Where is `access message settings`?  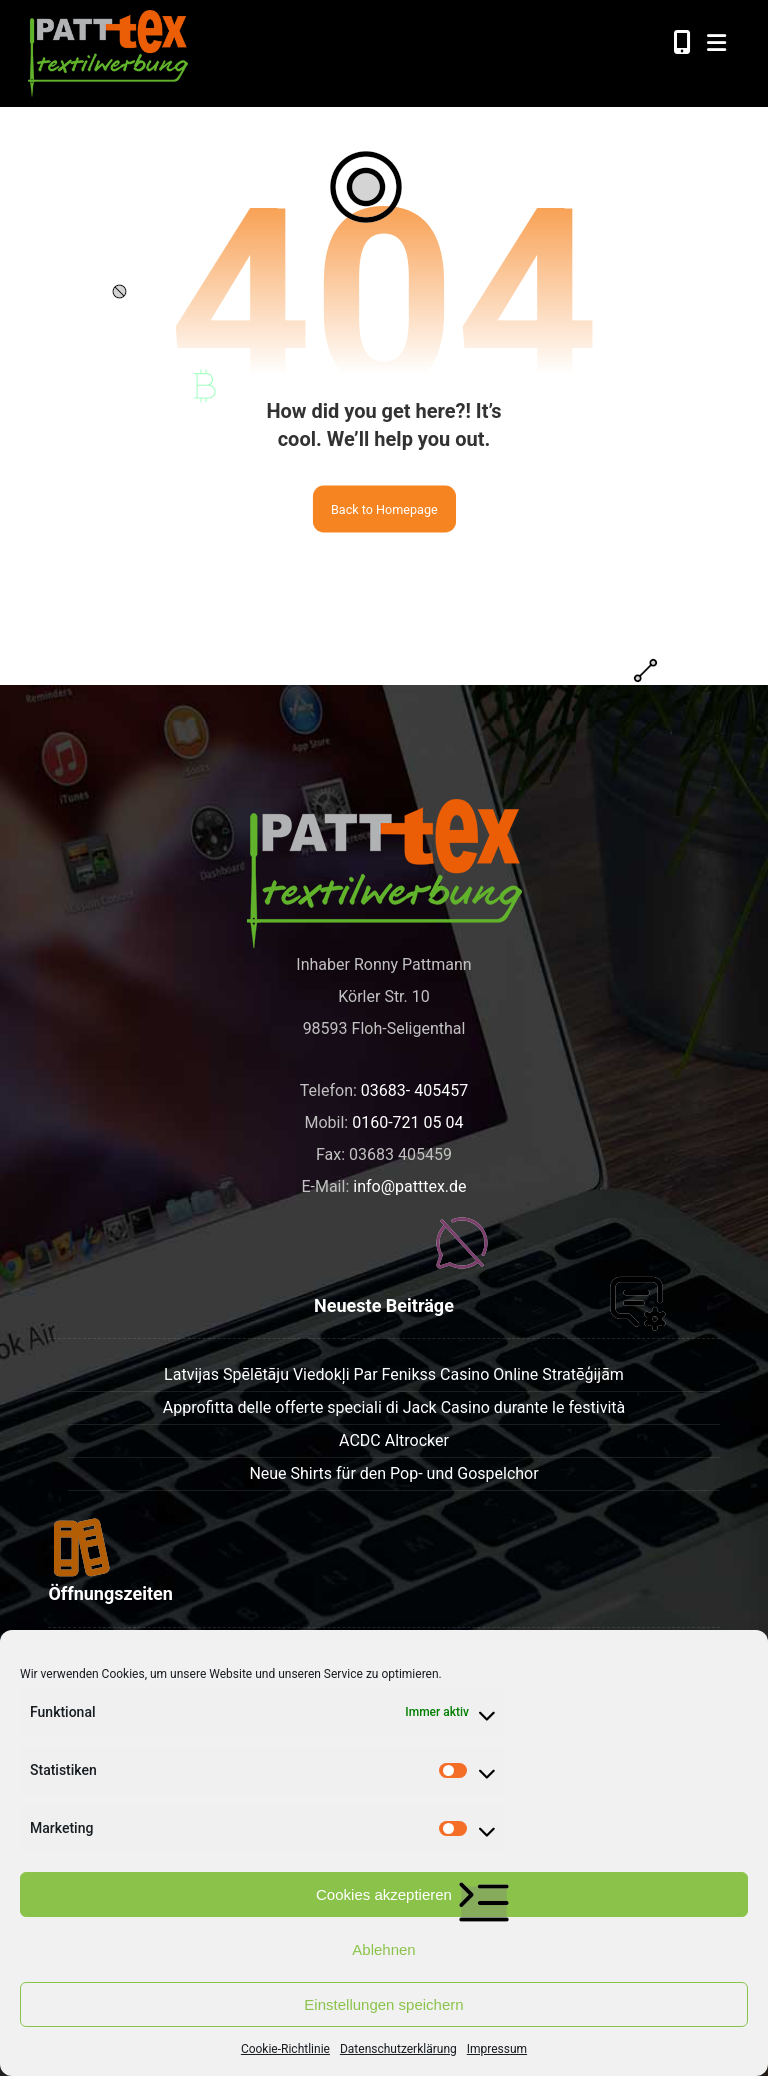 access message settings is located at coordinates (636, 1300).